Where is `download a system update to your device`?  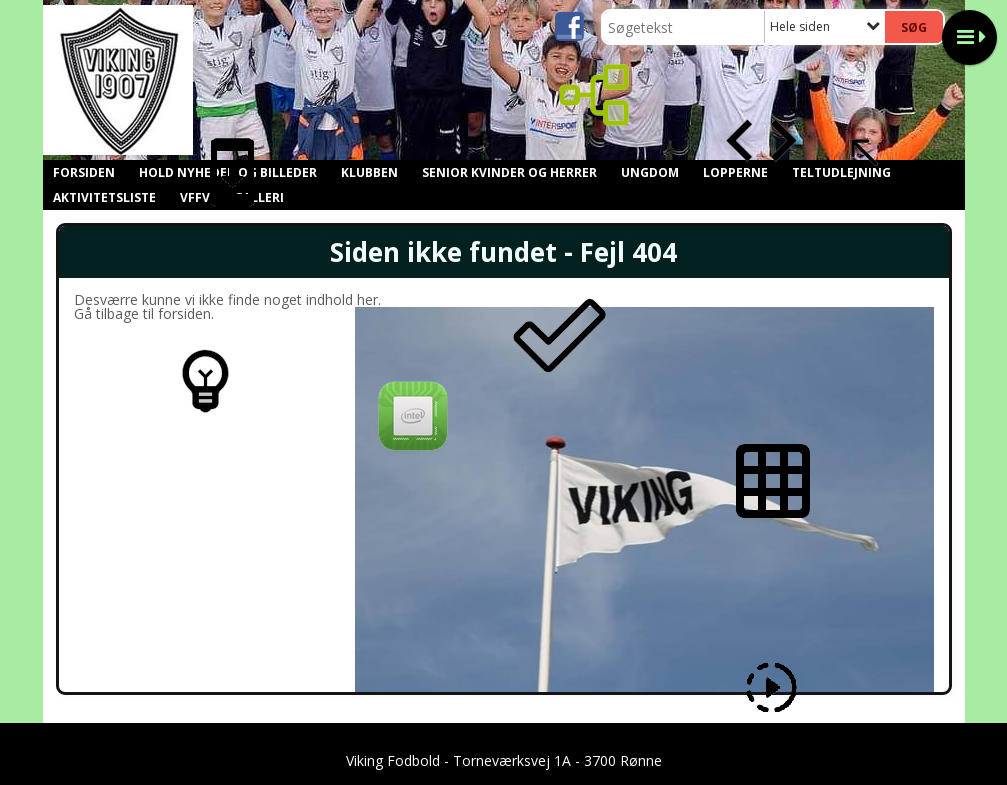
download a system update to your device is located at coordinates (232, 172).